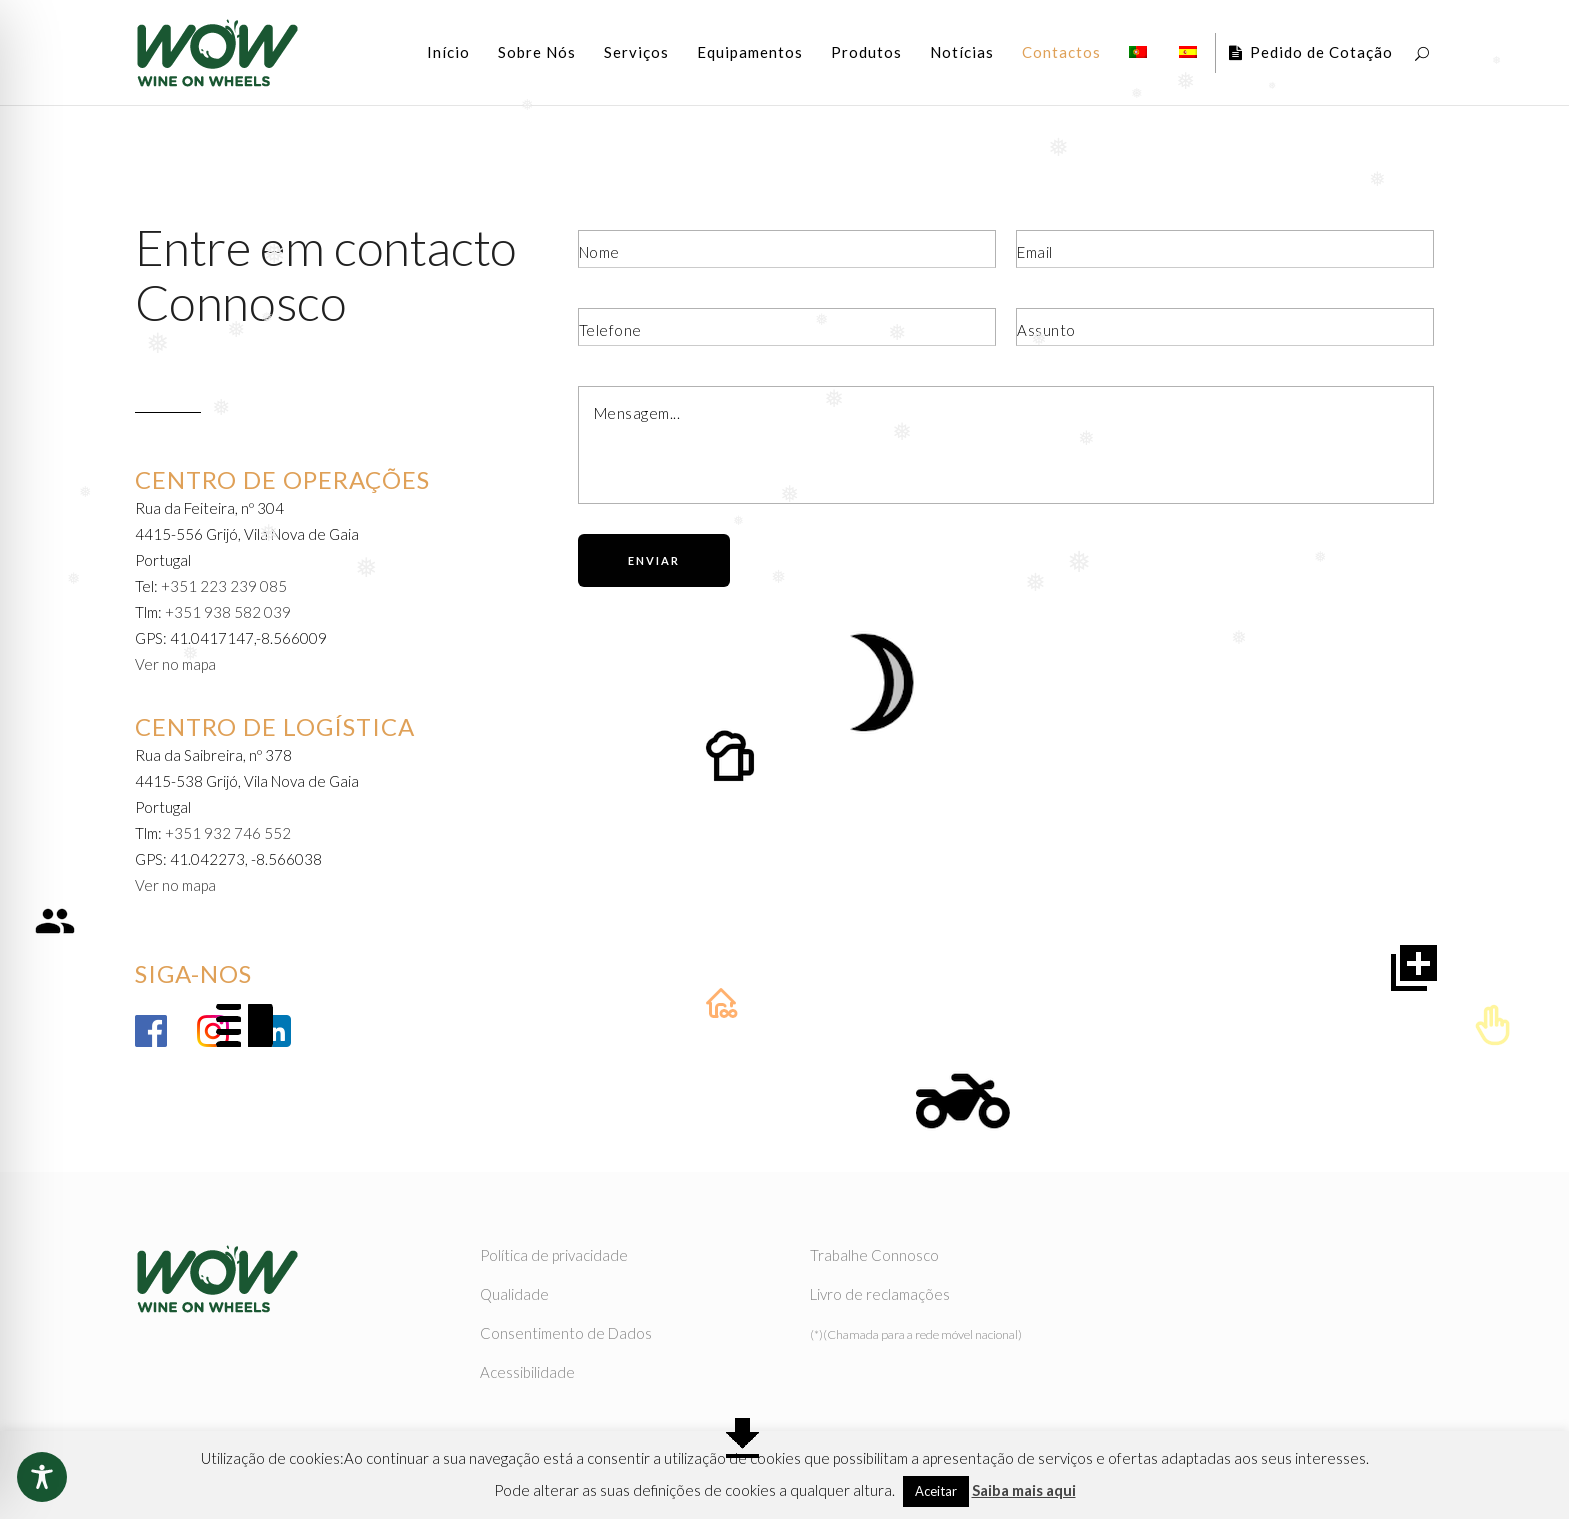 The width and height of the screenshot is (1569, 1519). I want to click on view group members, so click(55, 921).